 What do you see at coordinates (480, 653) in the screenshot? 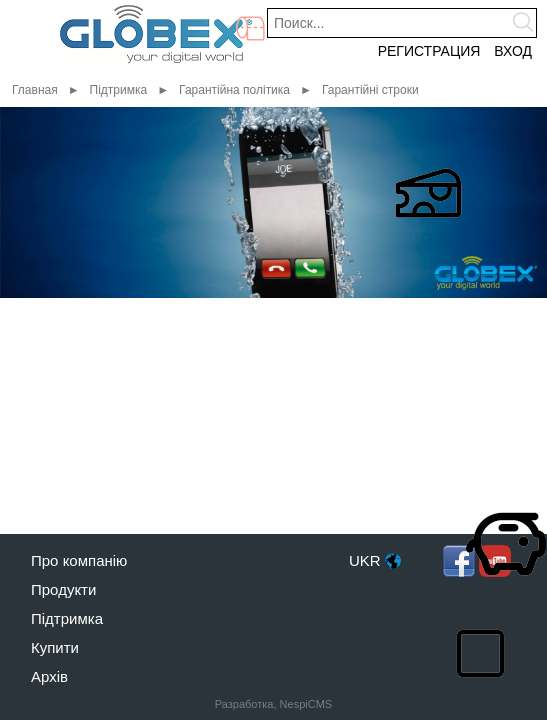
I see `select or deselect an item` at bounding box center [480, 653].